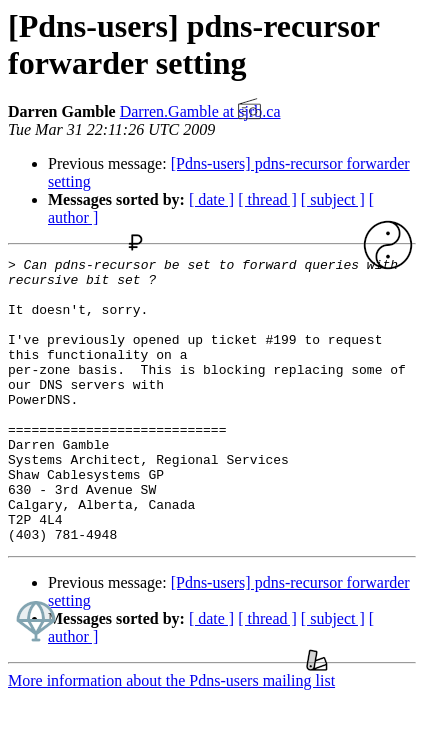  Describe the element at coordinates (249, 110) in the screenshot. I see `open radio or audio streaming` at that location.